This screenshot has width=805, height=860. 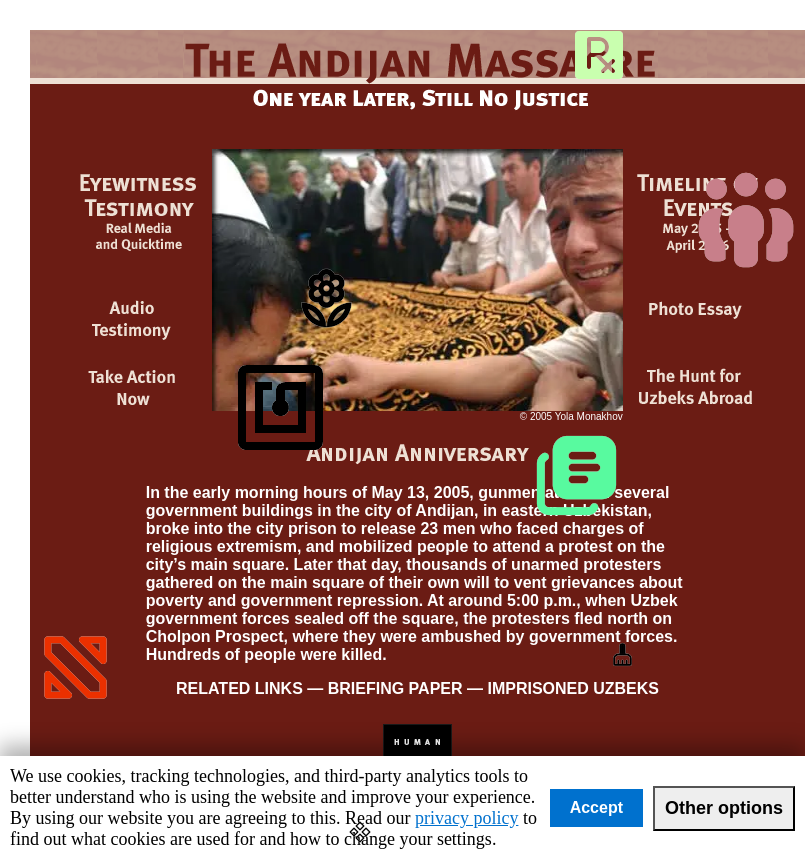 What do you see at coordinates (280, 407) in the screenshot?
I see `enable NFC for contactless payments or transfers` at bounding box center [280, 407].